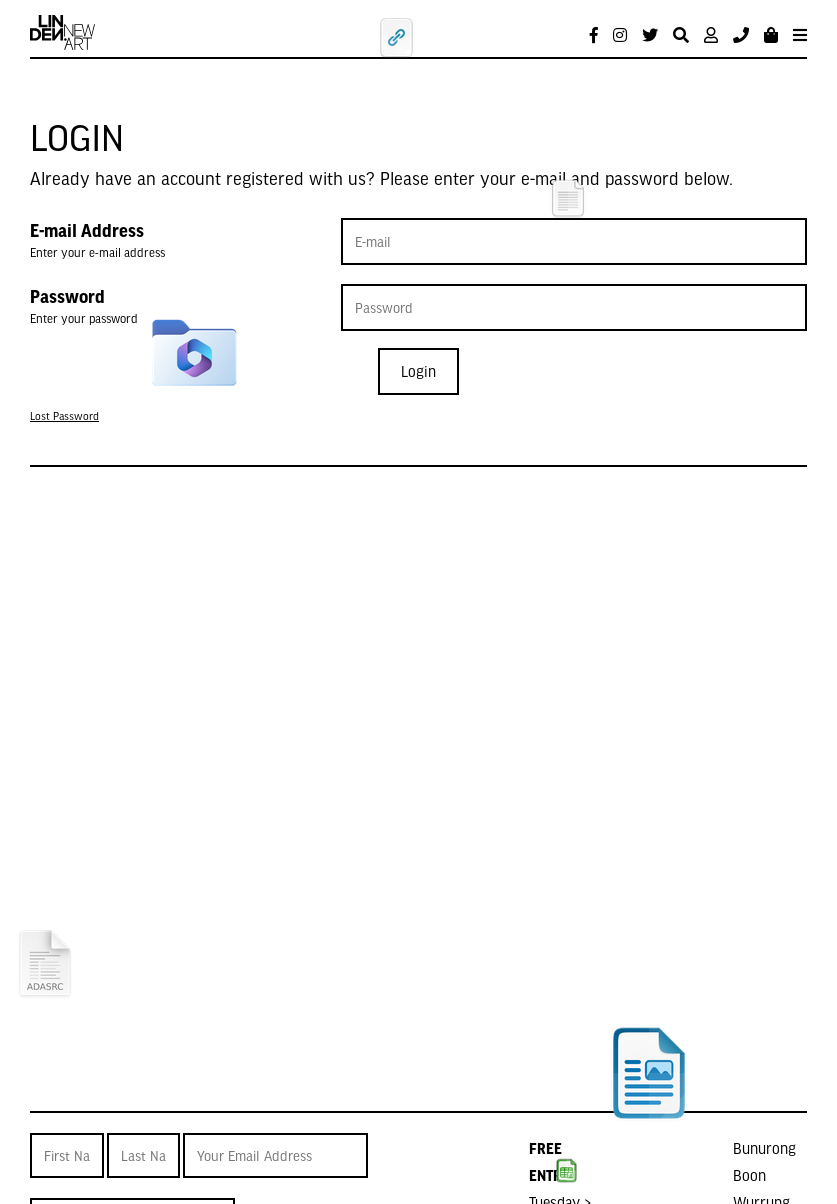 Image resolution: width=837 pixels, height=1204 pixels. I want to click on a windows internet shortcut file, so click(396, 37).